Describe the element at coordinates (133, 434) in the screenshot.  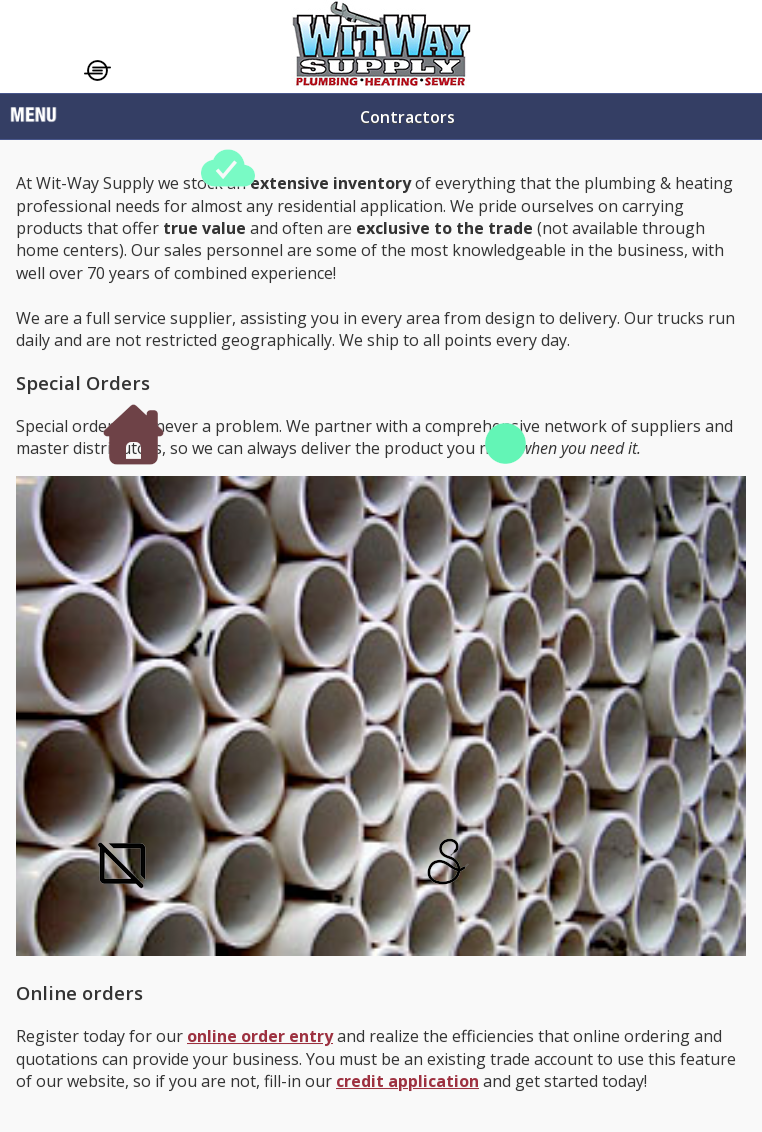
I see `navigate to home screen` at that location.